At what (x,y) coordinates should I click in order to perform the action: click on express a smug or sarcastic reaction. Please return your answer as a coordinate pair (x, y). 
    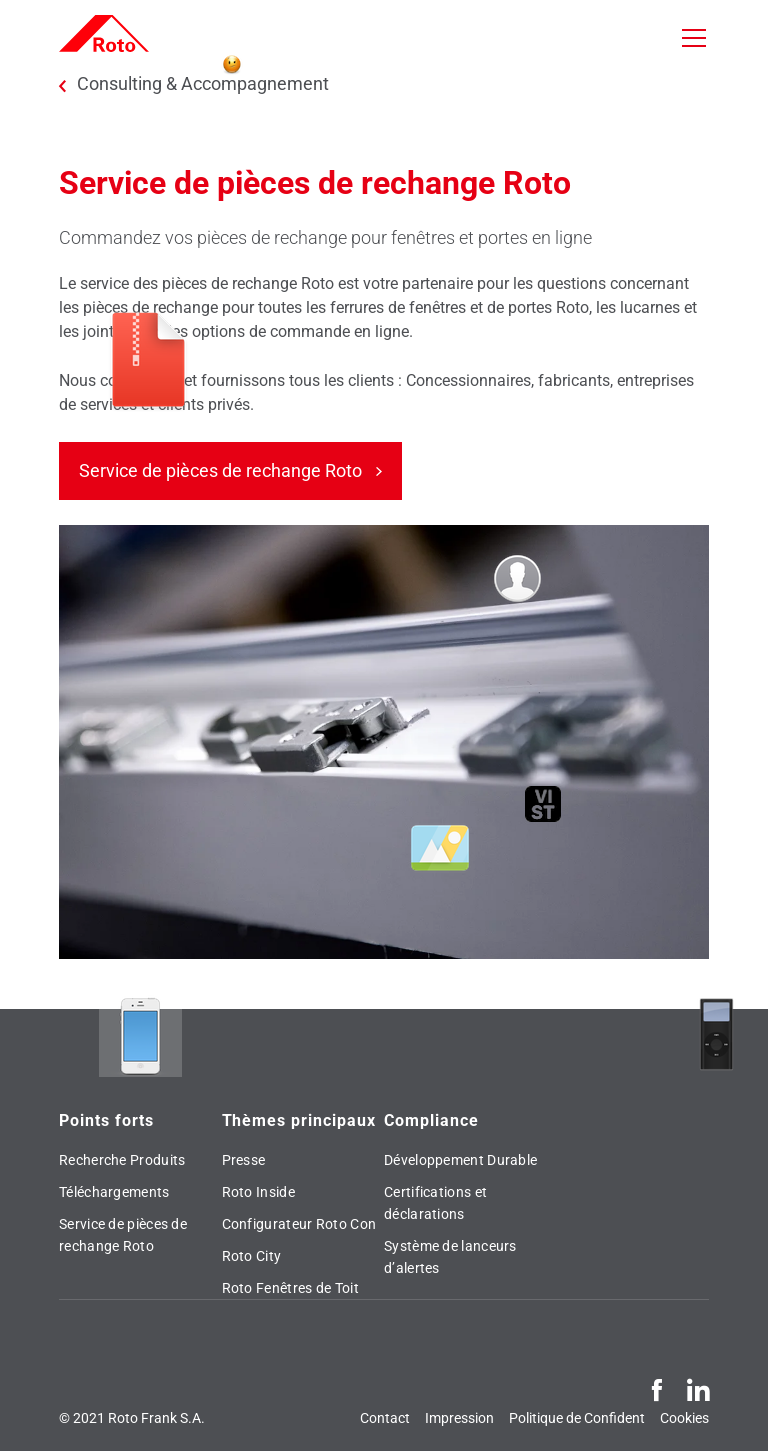
    Looking at the image, I should click on (232, 65).